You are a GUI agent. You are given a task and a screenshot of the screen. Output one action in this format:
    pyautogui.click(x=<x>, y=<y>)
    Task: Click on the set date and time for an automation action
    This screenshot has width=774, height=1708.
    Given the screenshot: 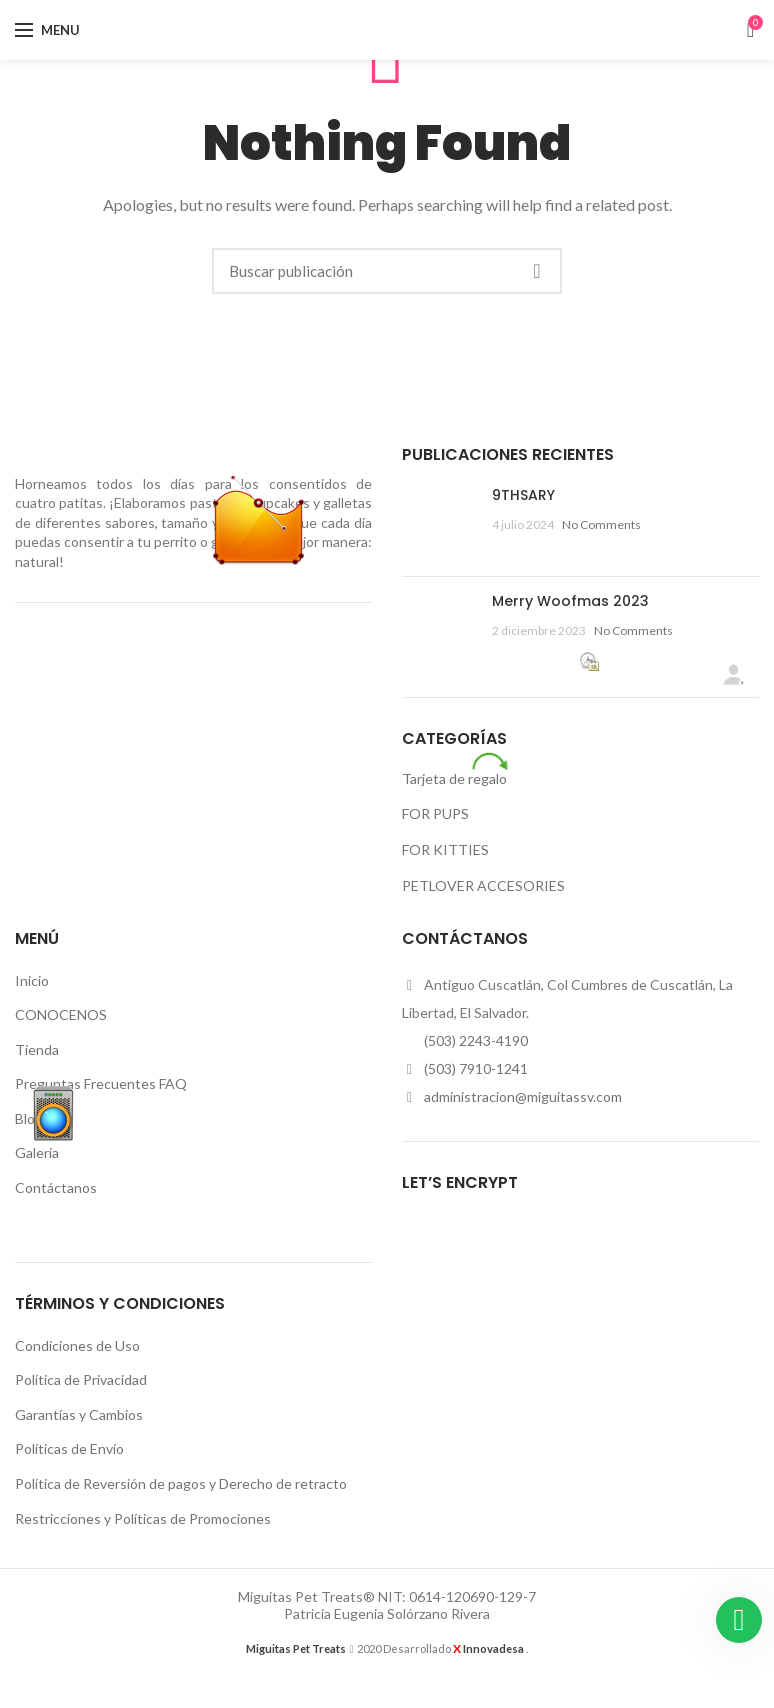 What is the action you would take?
    pyautogui.click(x=589, y=661)
    